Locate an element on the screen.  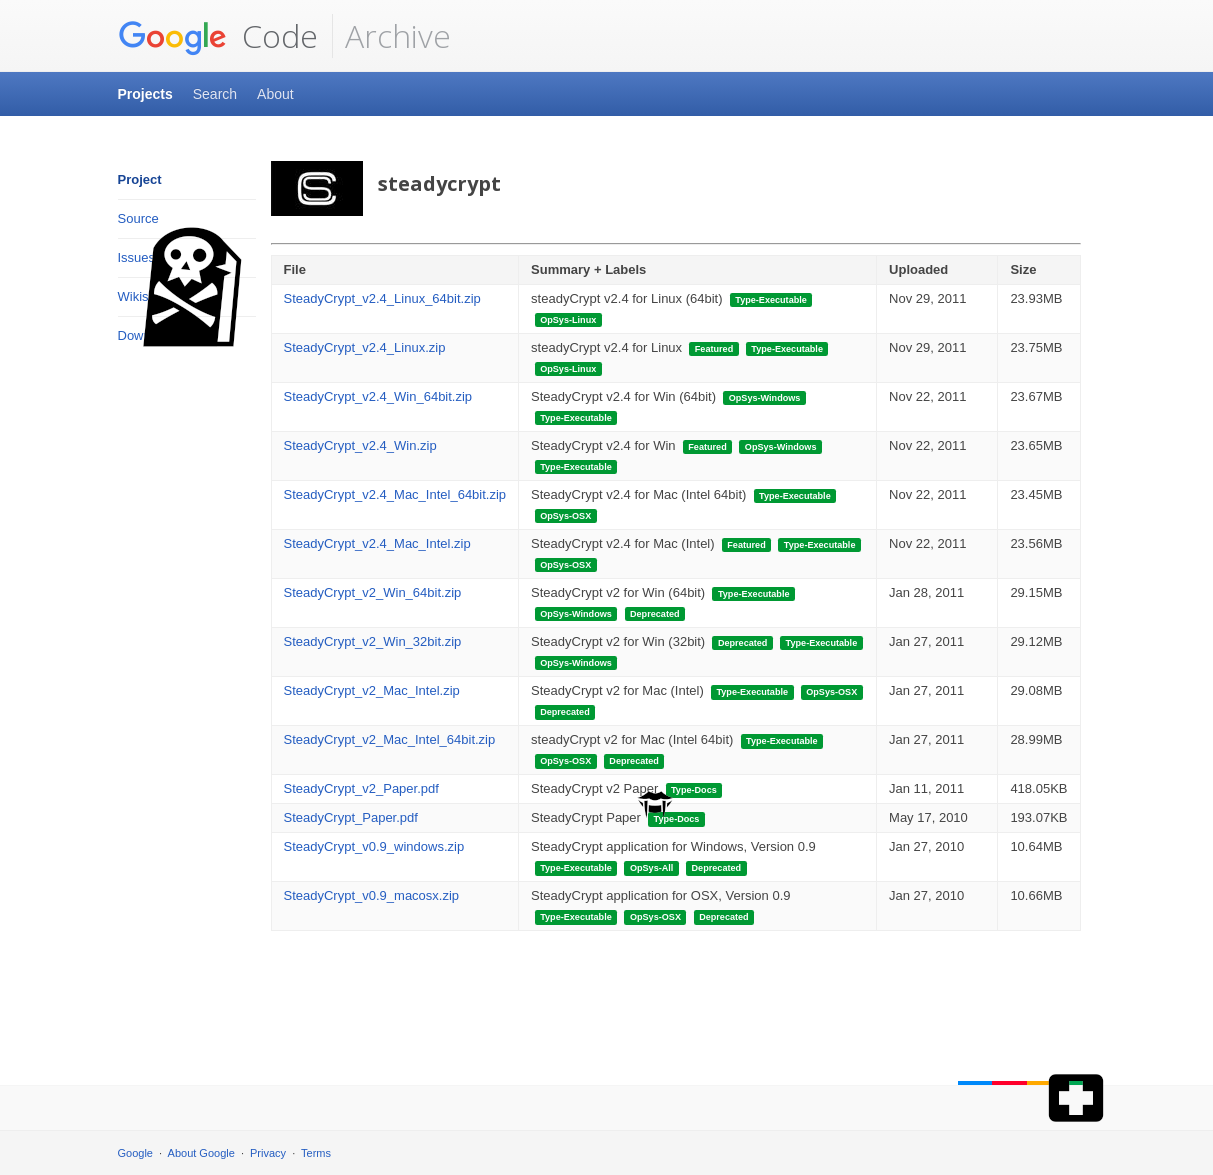
access health or medical features is located at coordinates (1076, 1098).